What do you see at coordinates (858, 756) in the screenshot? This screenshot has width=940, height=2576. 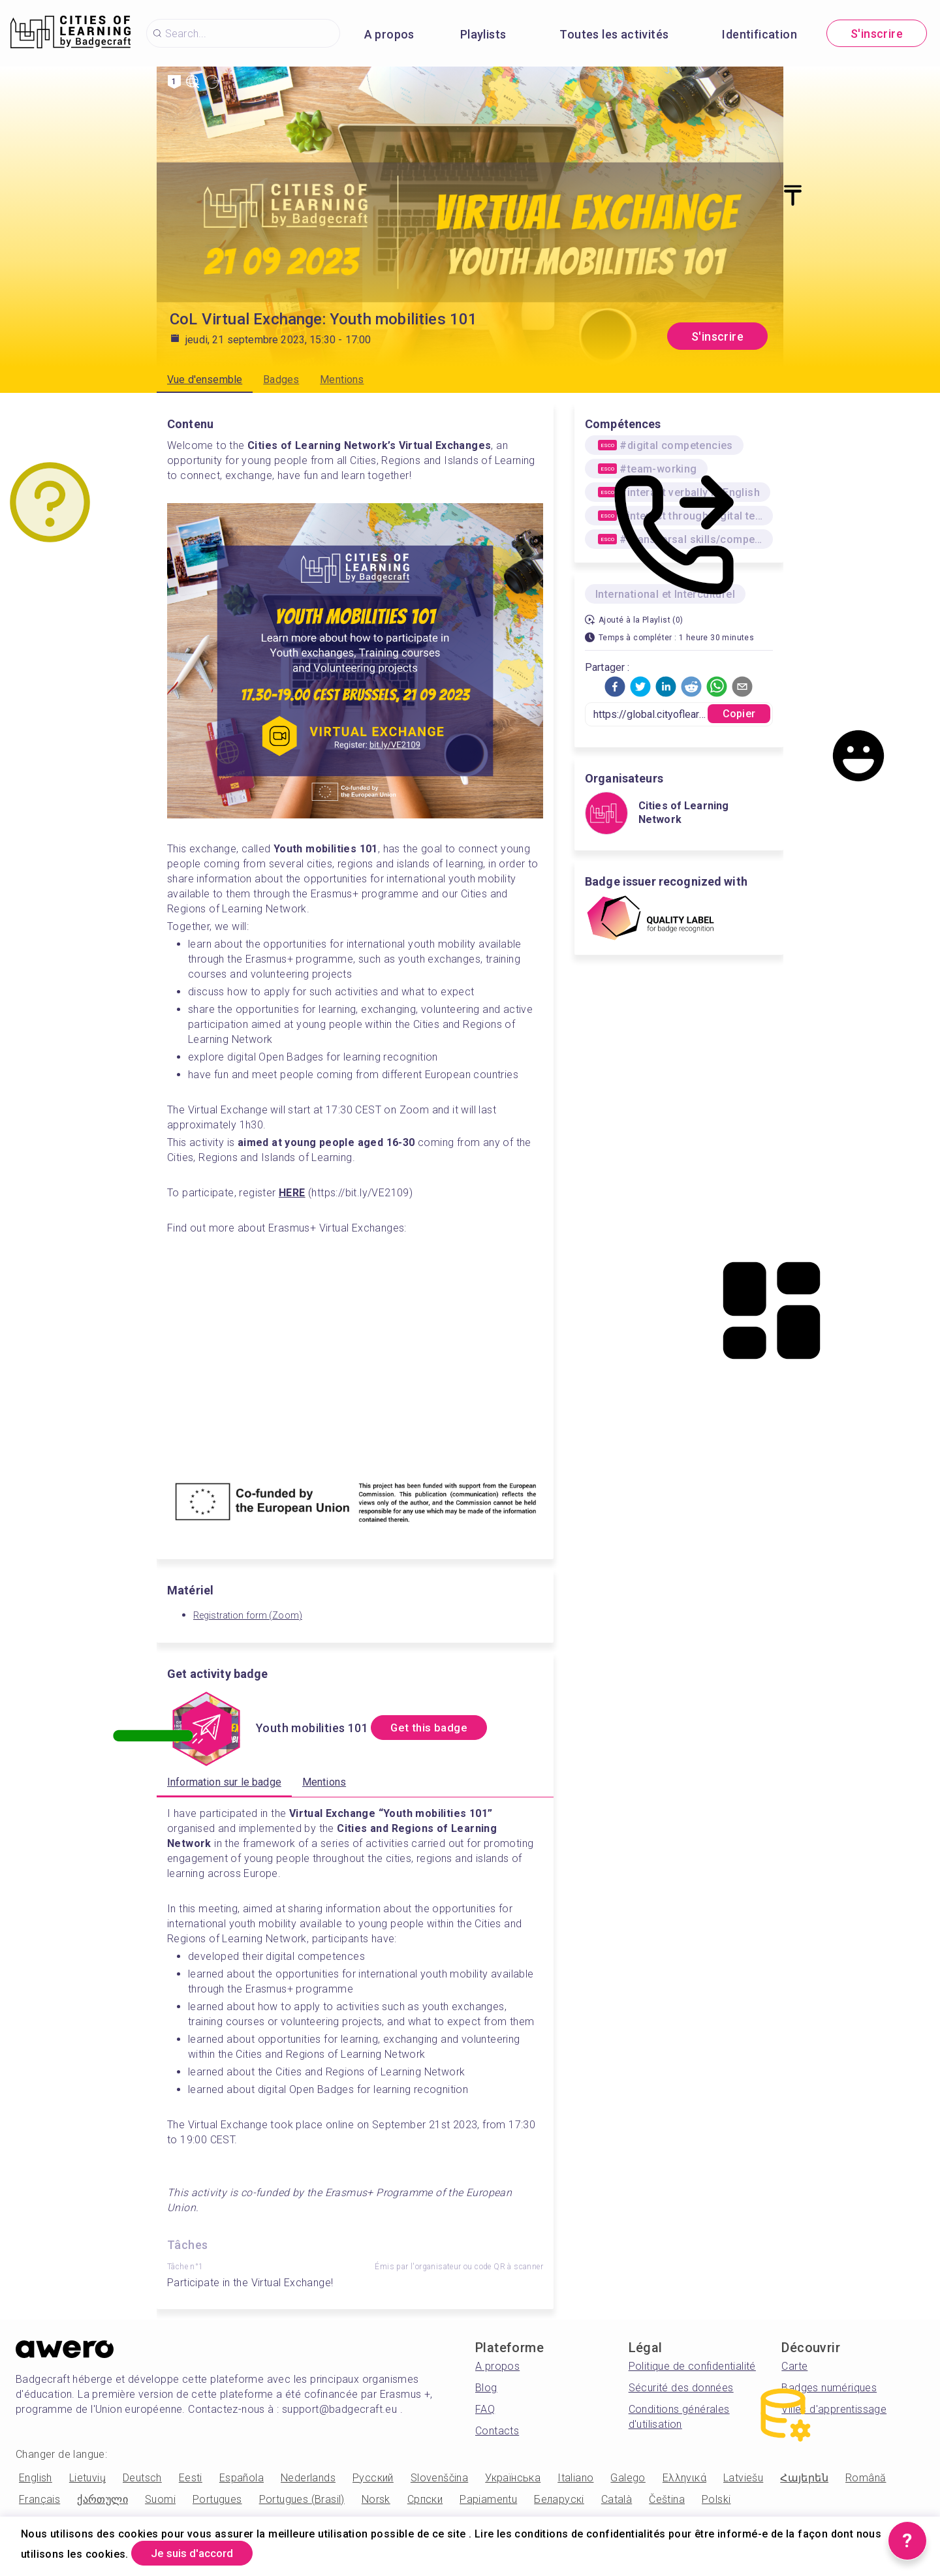 I see `react with a laugh emoji` at bounding box center [858, 756].